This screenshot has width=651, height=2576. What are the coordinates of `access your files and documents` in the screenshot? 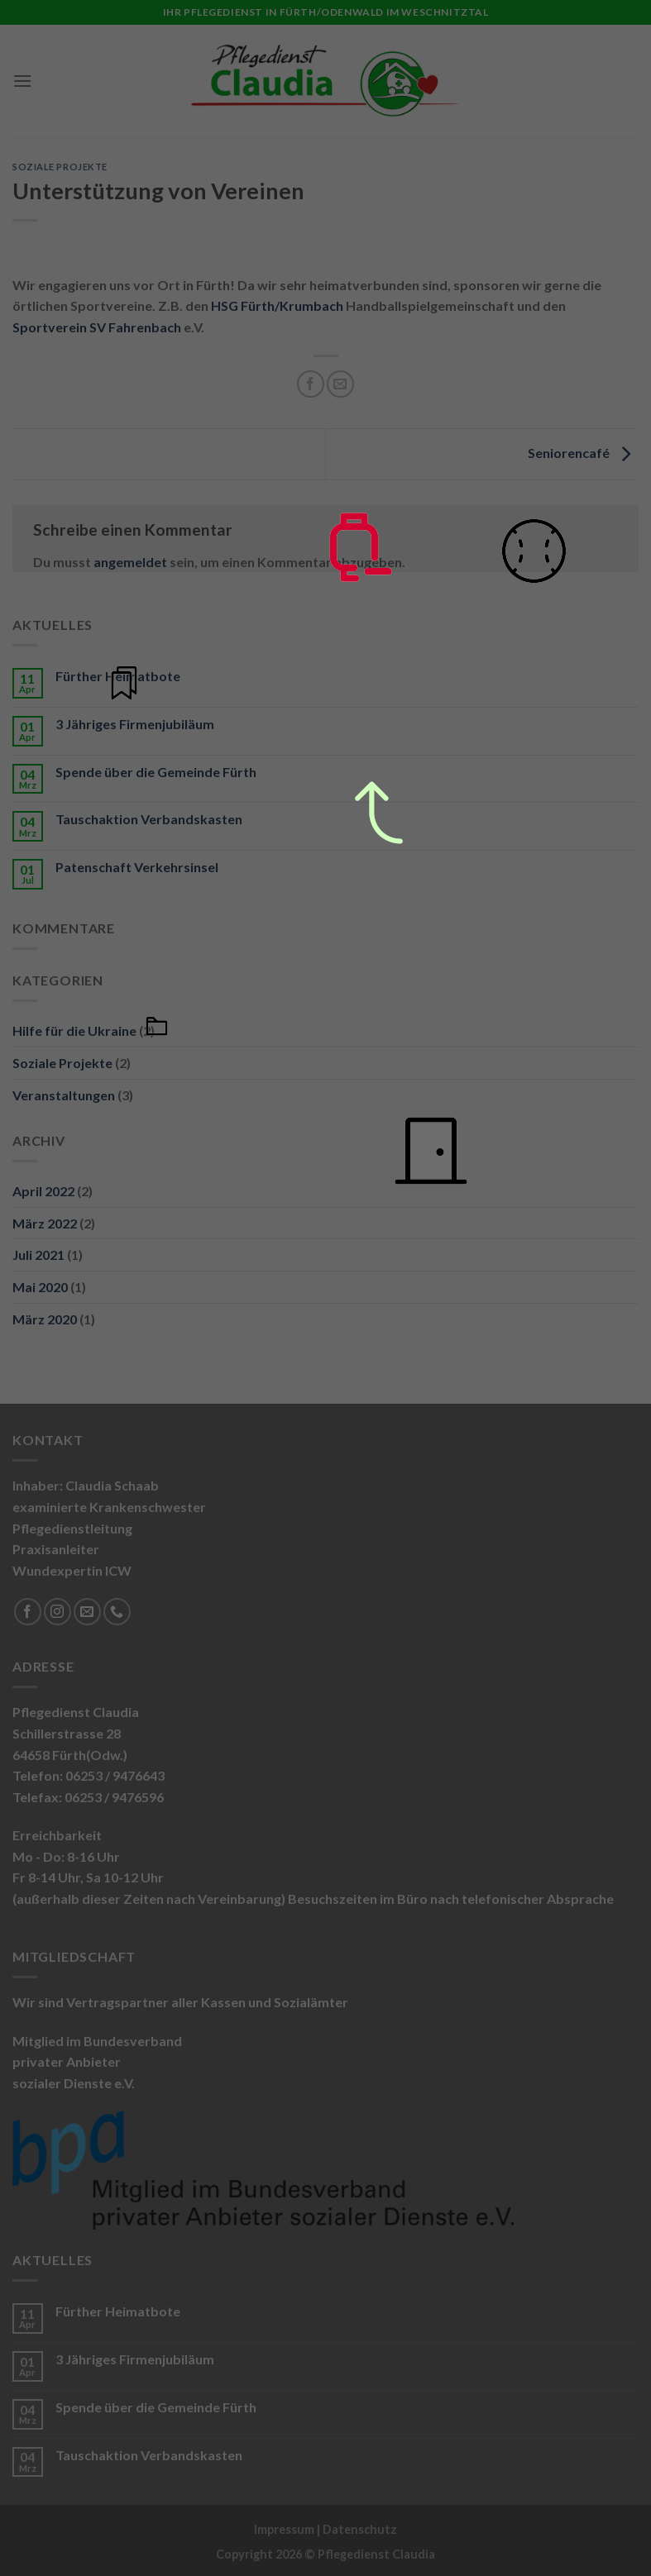 It's located at (156, 1026).